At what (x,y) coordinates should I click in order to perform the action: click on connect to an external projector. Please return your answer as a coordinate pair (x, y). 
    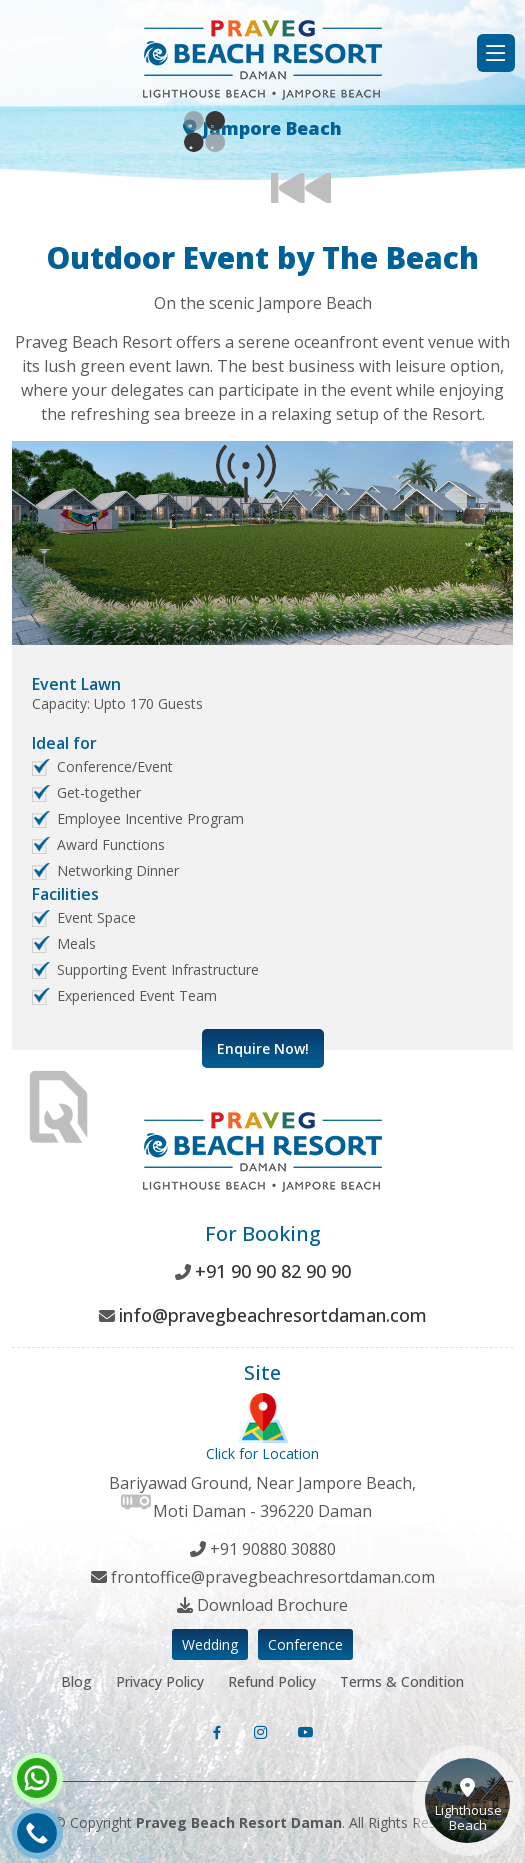
    Looking at the image, I should click on (136, 1500).